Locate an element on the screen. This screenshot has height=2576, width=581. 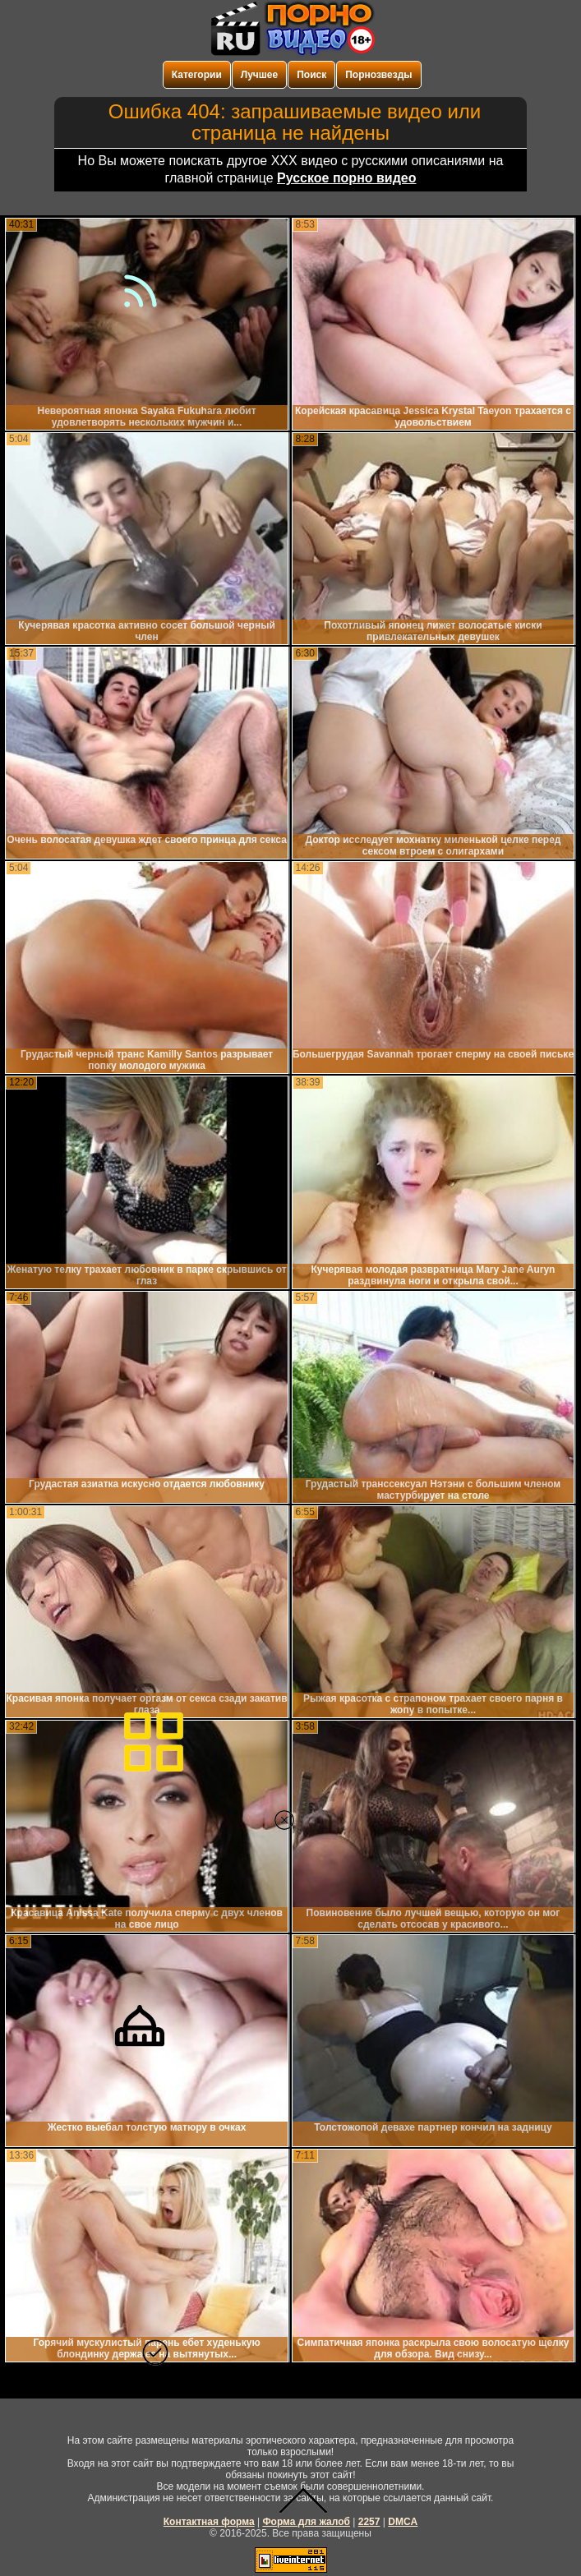
indicates successful completion of an action is located at coordinates (155, 2353).